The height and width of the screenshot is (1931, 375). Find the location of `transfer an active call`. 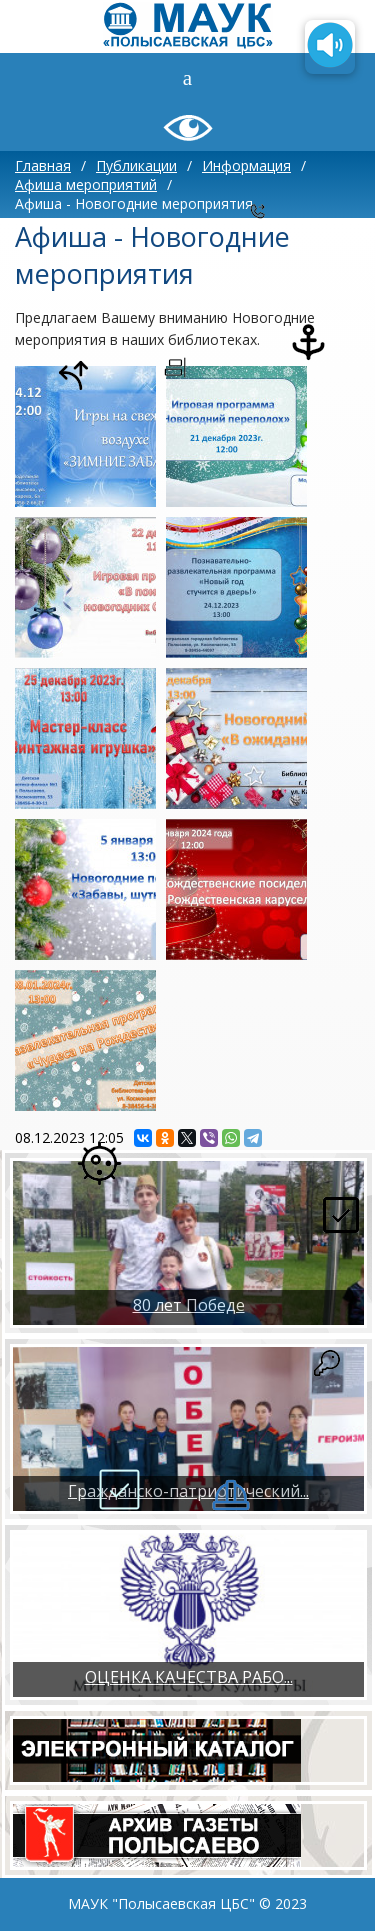

transfer an active call is located at coordinates (258, 211).